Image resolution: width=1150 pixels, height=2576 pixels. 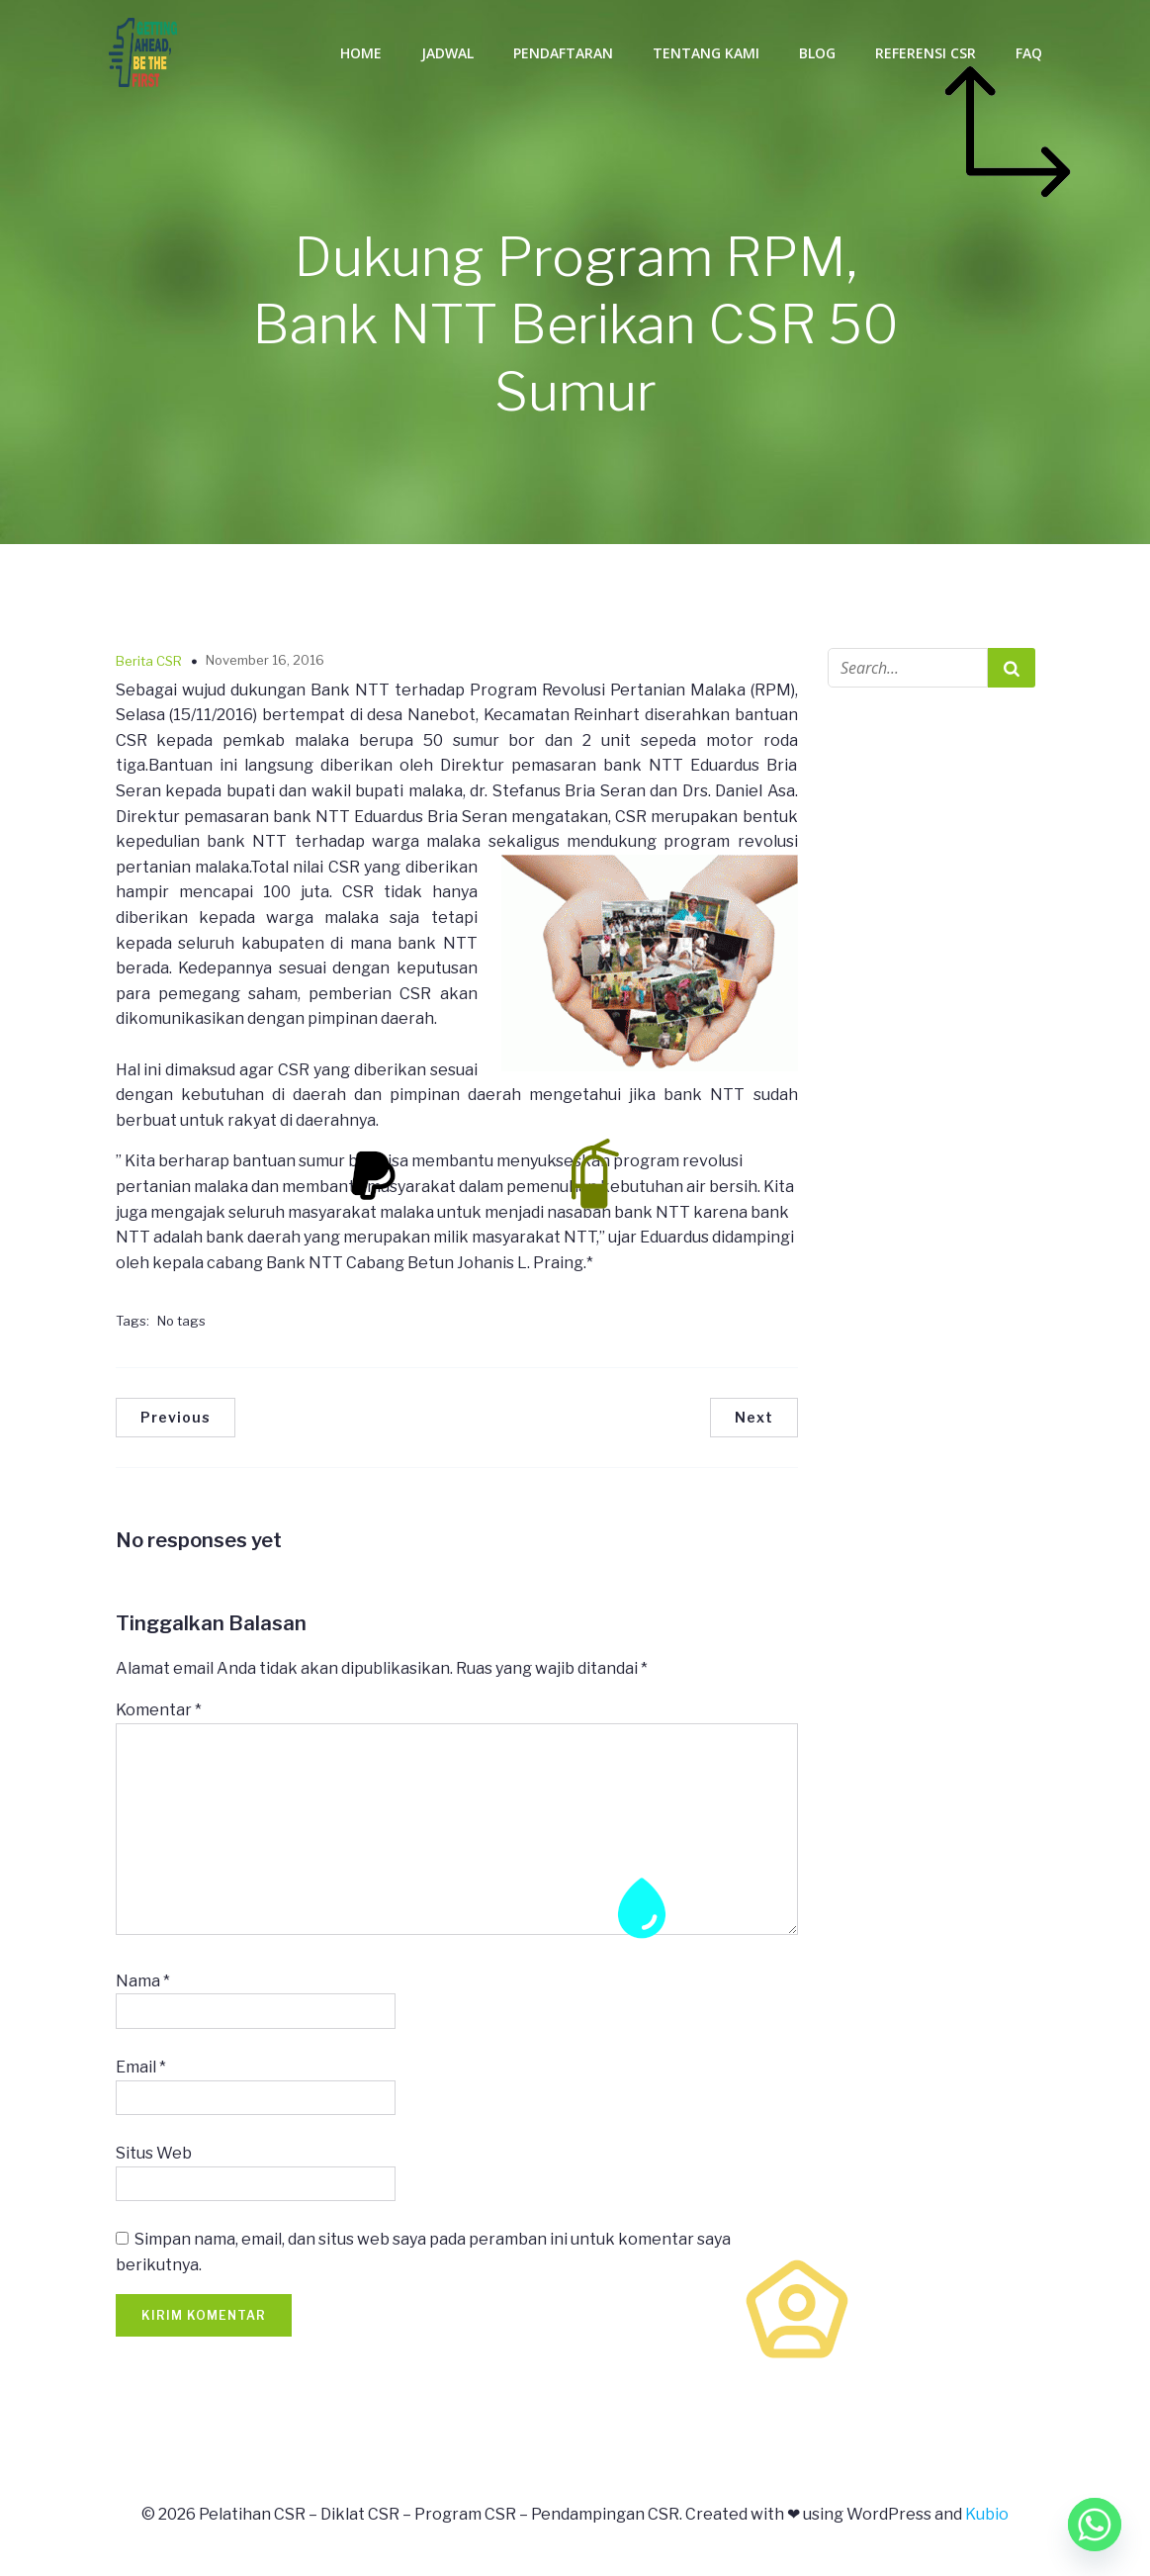 I want to click on vector path or directional control point, so click(x=1002, y=129).